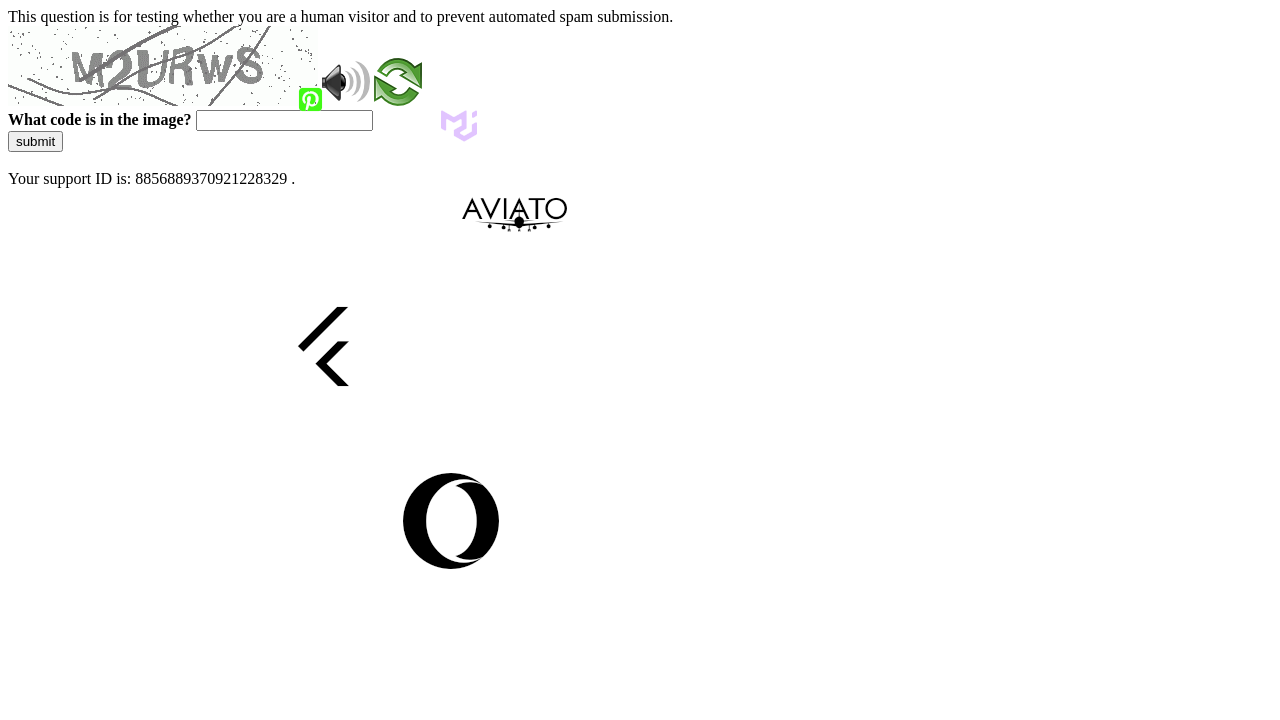 The width and height of the screenshot is (1280, 720). What do you see at coordinates (310, 99) in the screenshot?
I see `open Pinterest app` at bounding box center [310, 99].